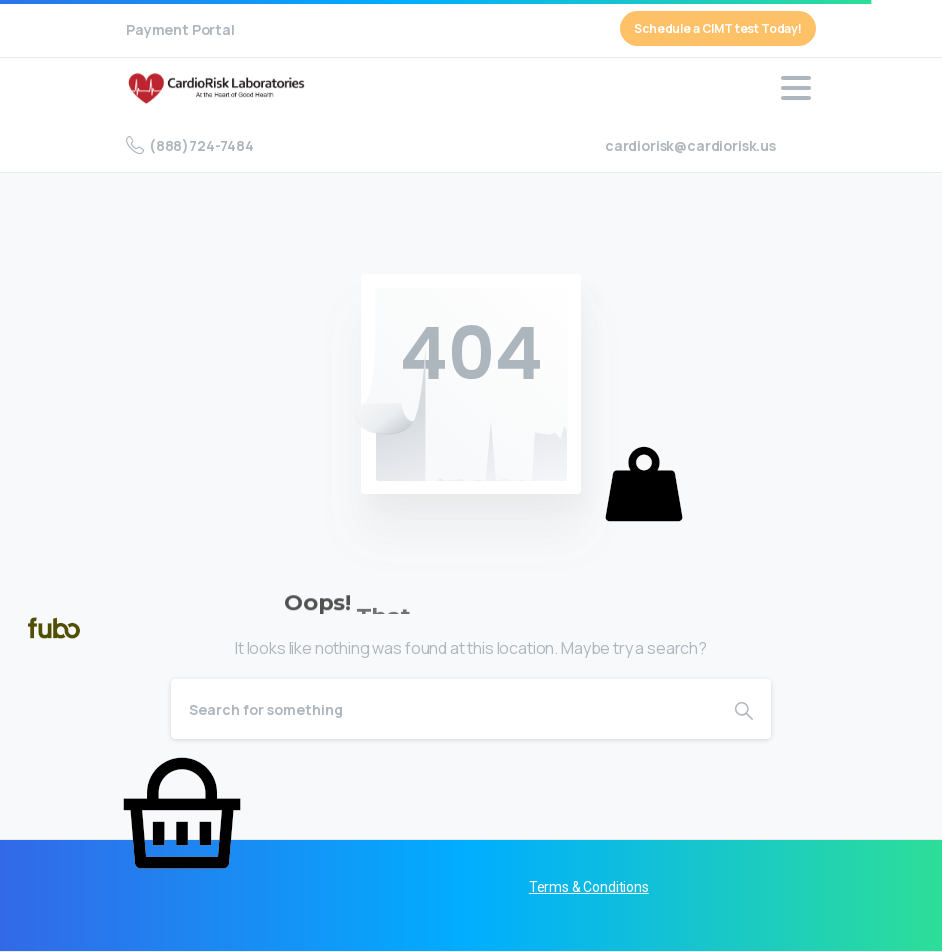 The image size is (942, 952). I want to click on view item weight or mass, so click(644, 486).